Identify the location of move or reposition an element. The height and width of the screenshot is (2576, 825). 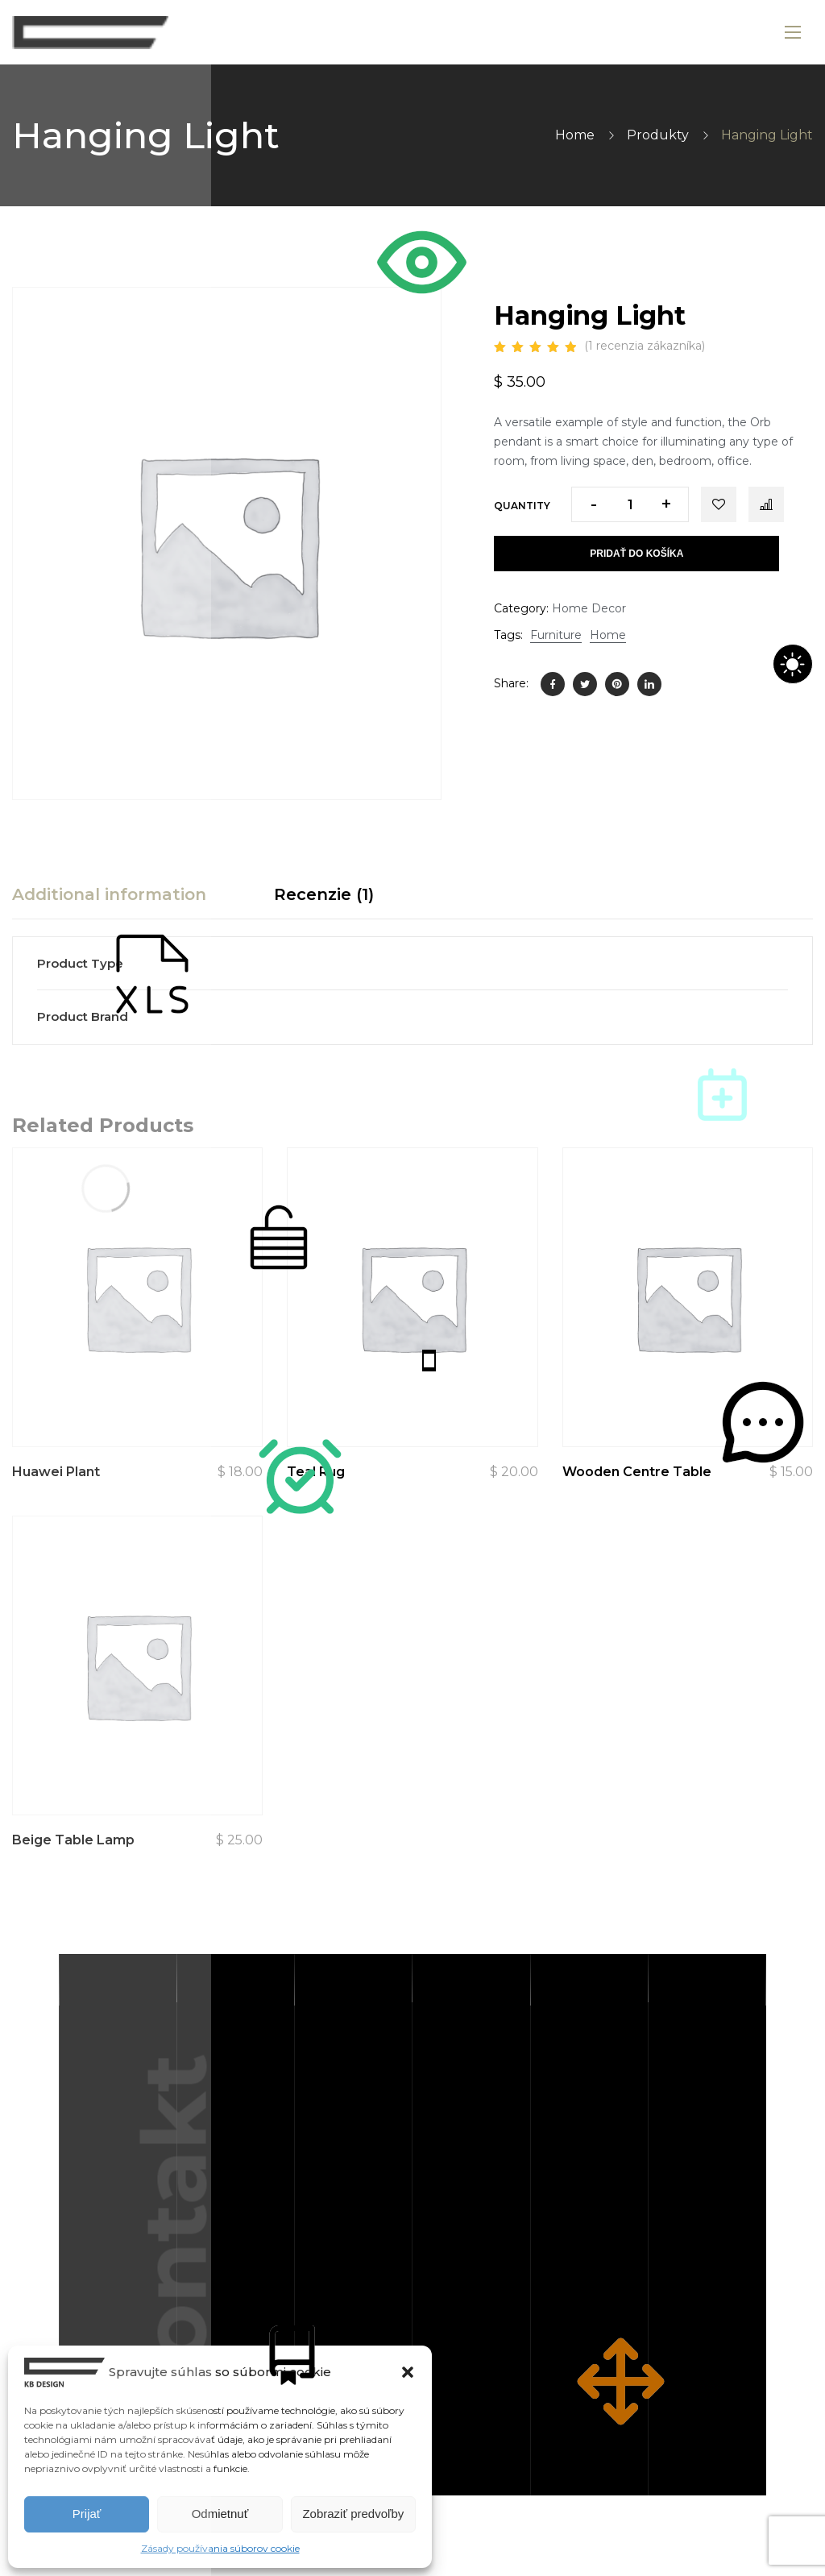
(620, 2381).